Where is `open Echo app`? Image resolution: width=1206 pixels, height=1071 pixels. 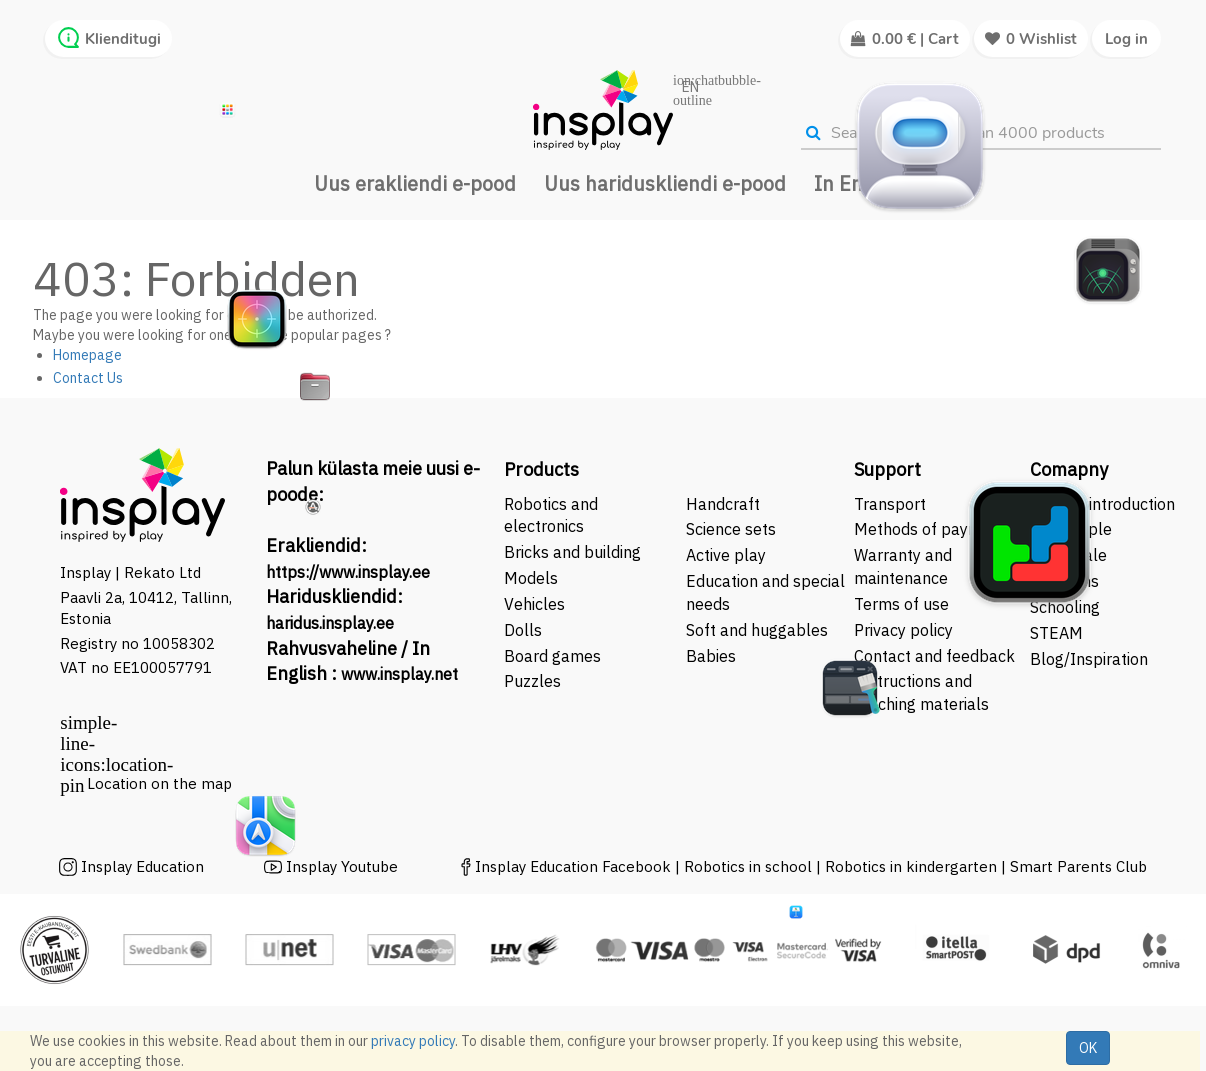
open Echo app is located at coordinates (1108, 270).